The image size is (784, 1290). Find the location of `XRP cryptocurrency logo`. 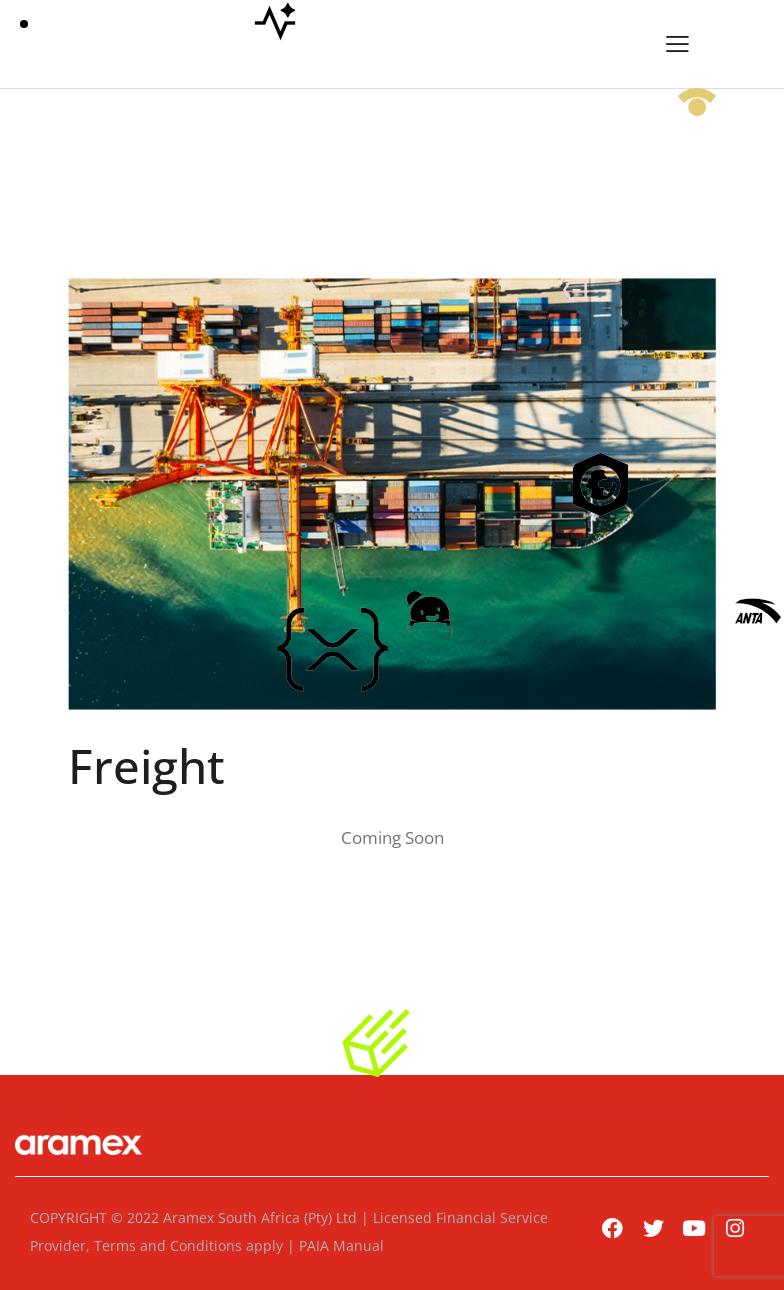

XRP cryptocurrency logo is located at coordinates (332, 649).